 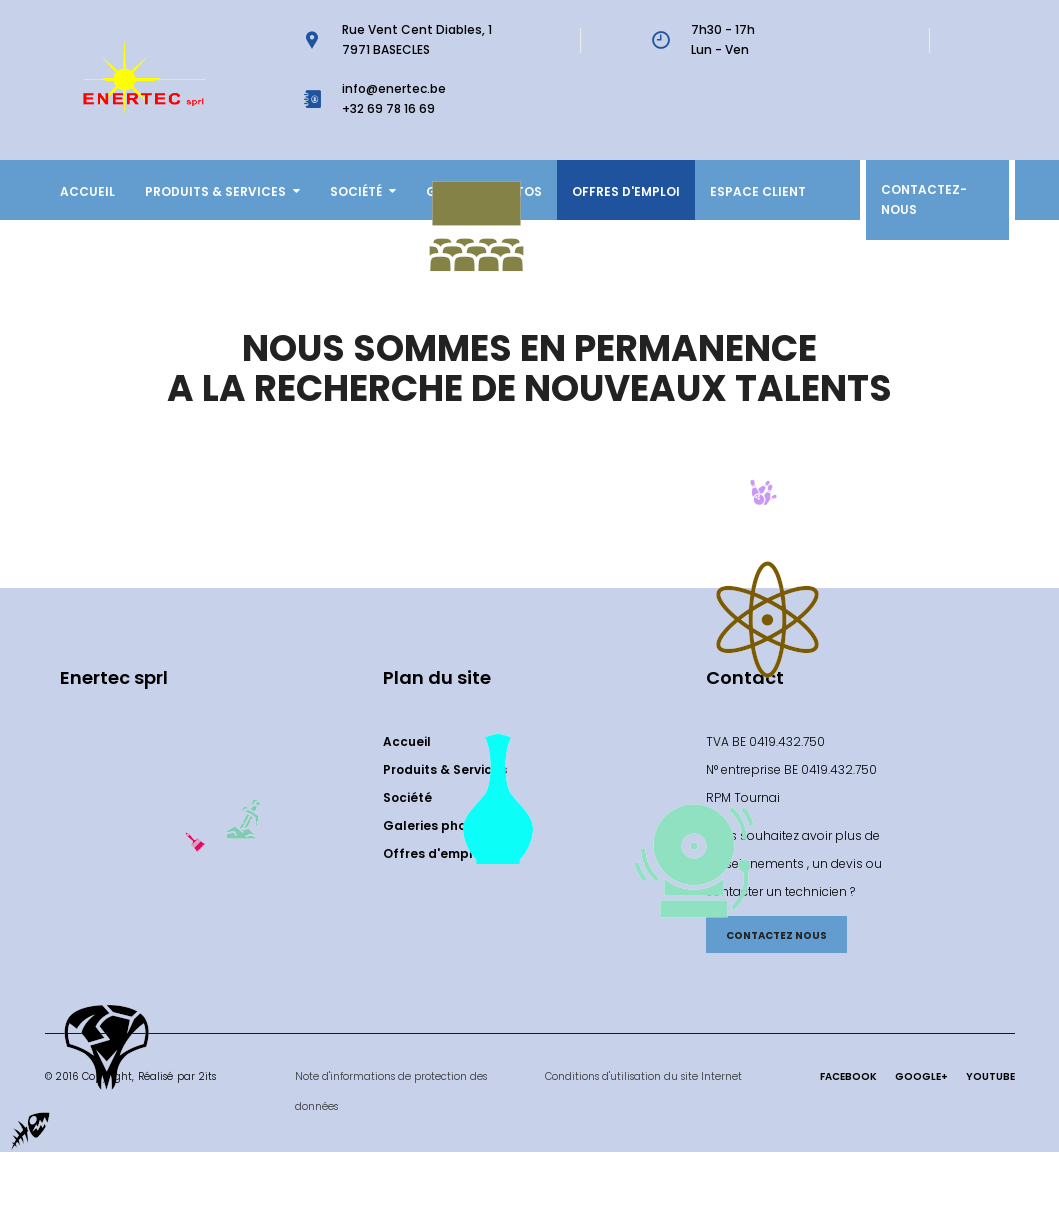 I want to click on decorative item or collectible in inventory, so click(x=498, y=799).